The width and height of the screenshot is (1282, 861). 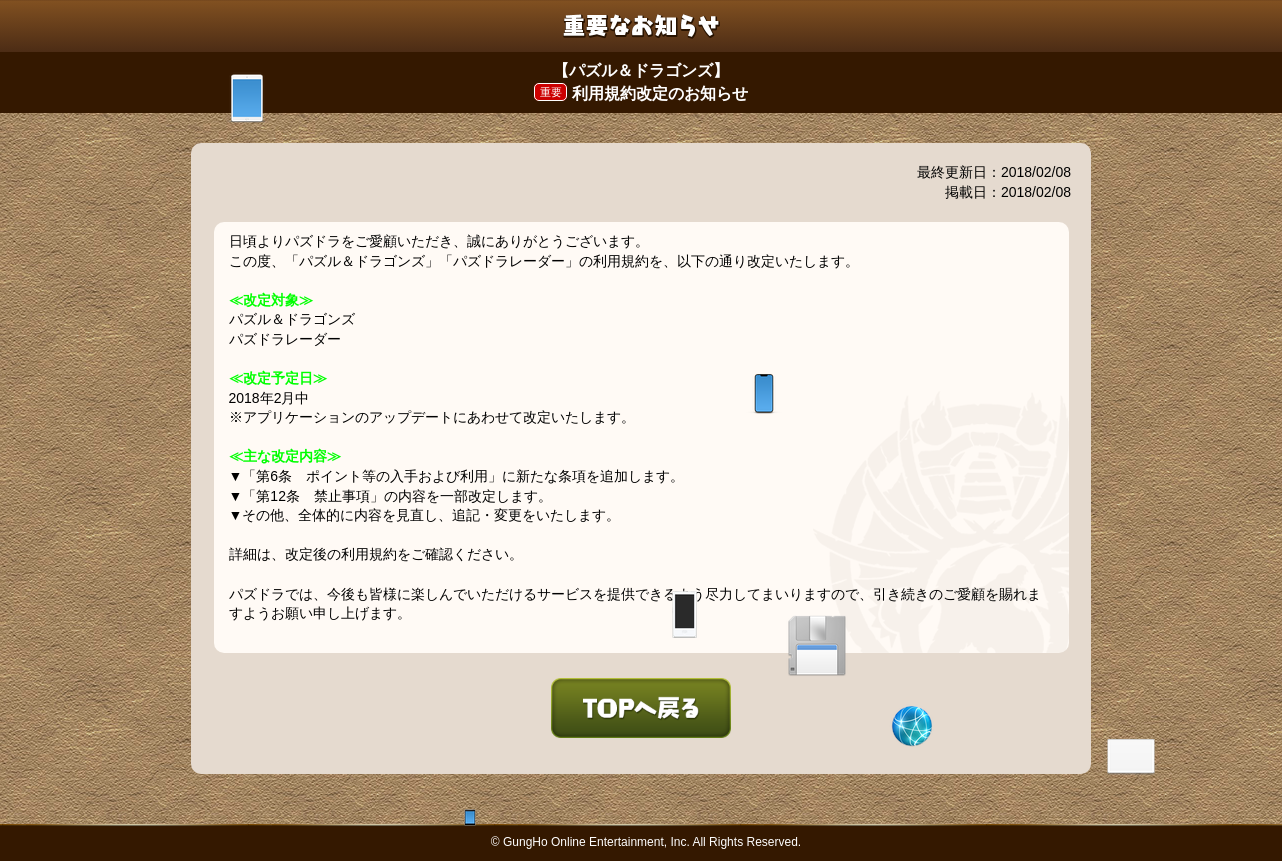 I want to click on iPod nano device connected, so click(x=684, y=614).